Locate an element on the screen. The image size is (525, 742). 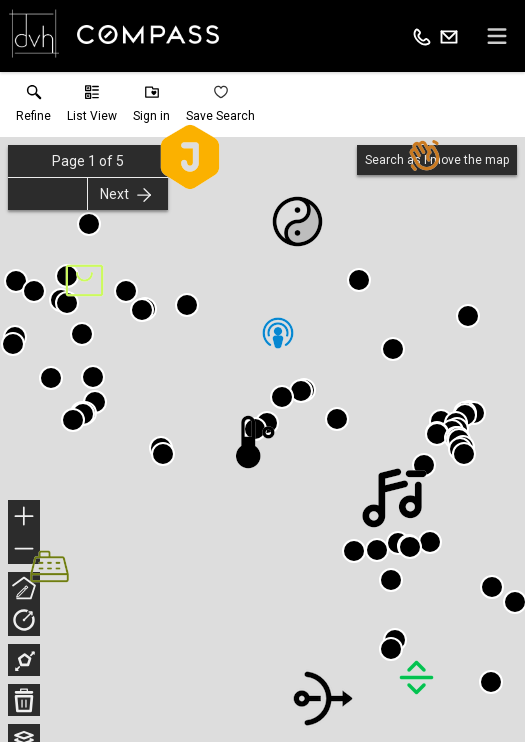
toggle balance or harmony mode is located at coordinates (297, 221).